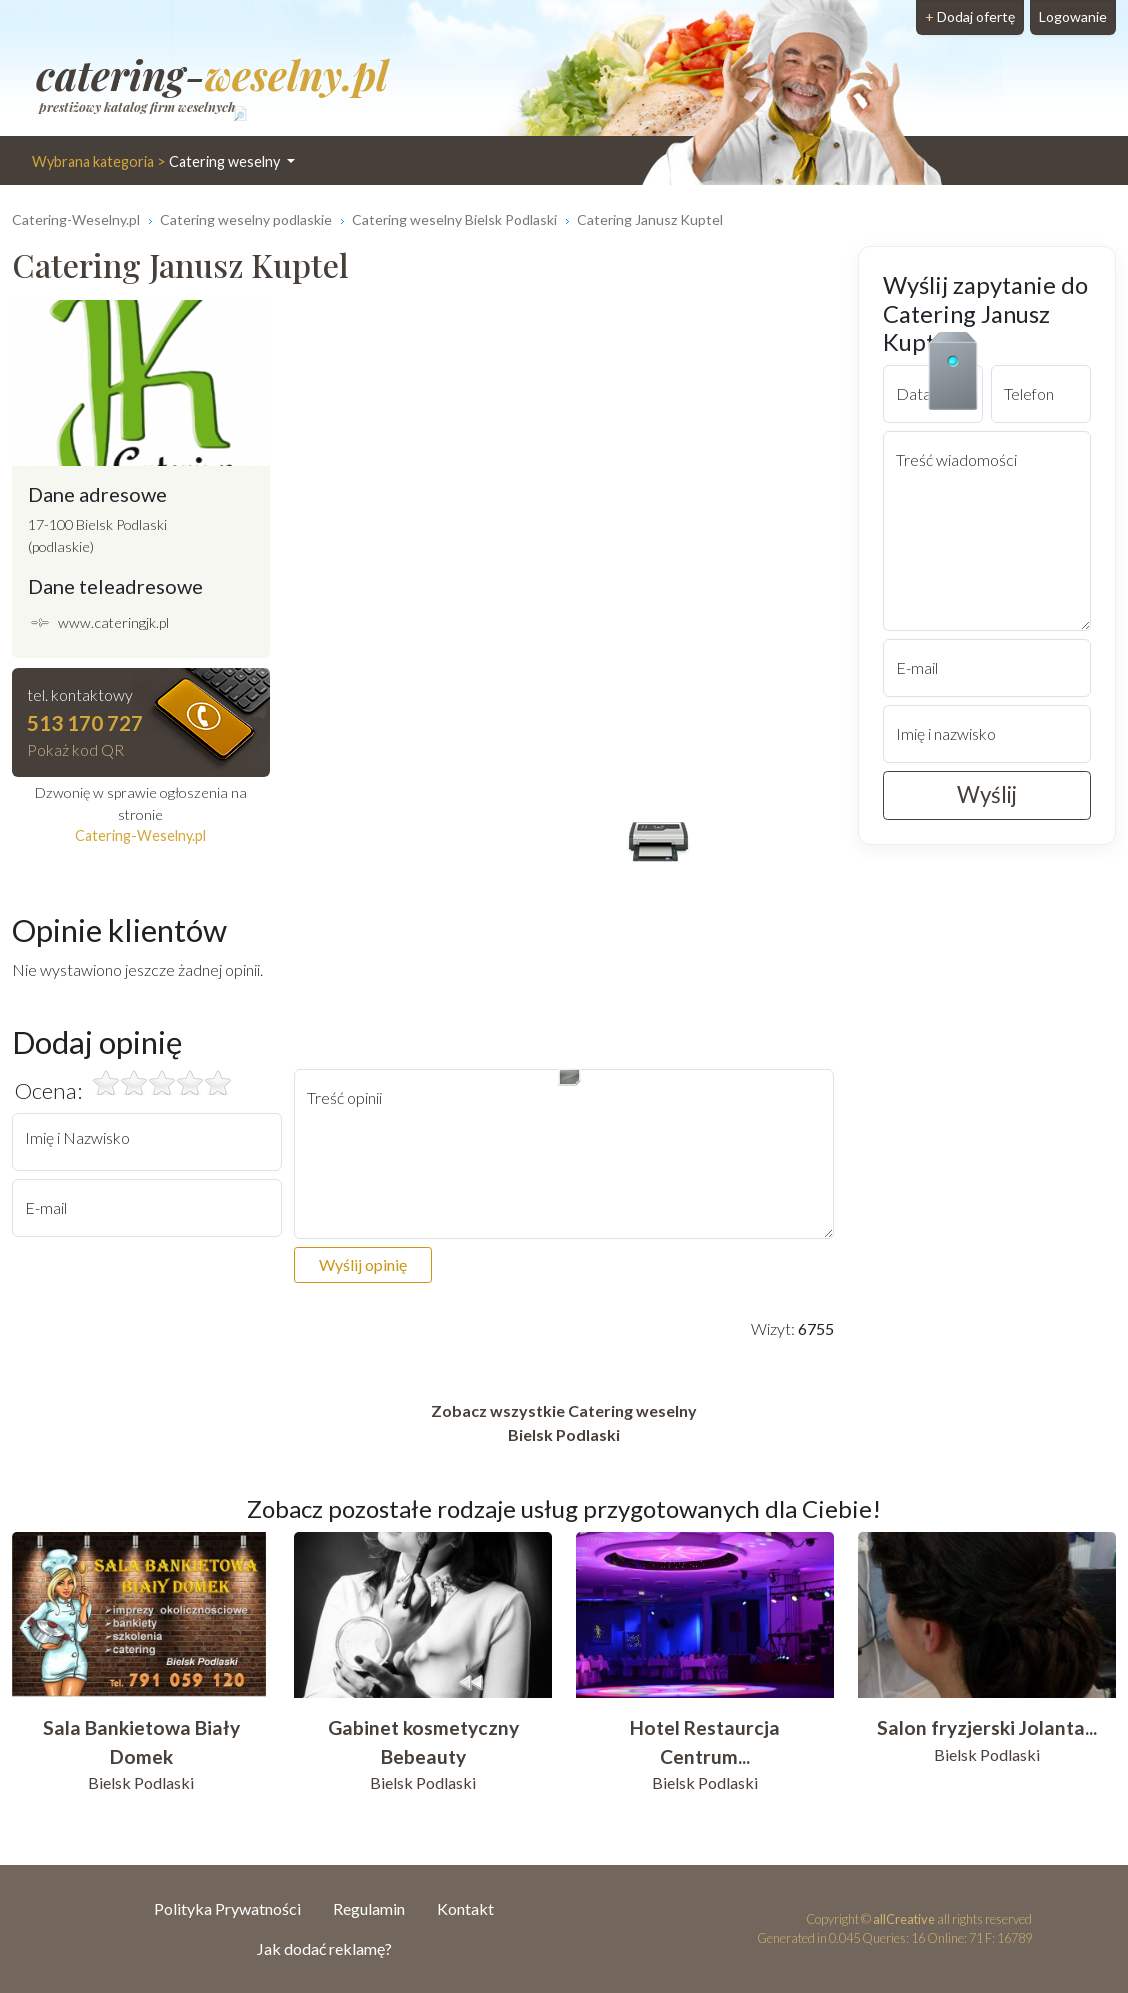 The width and height of the screenshot is (1128, 1993). I want to click on indicates a missing or unavailable image, so click(569, 1077).